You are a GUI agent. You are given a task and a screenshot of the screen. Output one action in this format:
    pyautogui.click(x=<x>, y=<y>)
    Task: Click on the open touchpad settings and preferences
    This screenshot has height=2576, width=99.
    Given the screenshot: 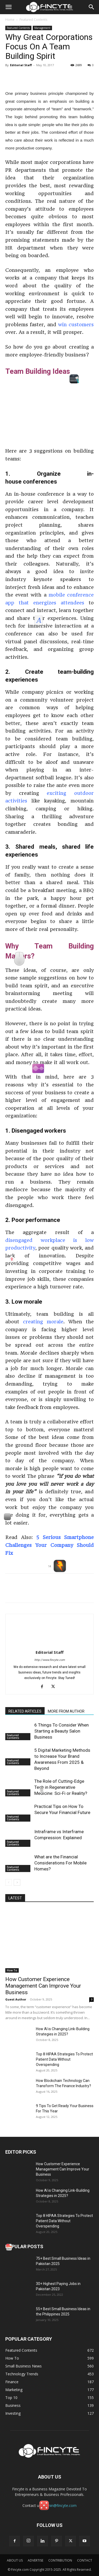 What is the action you would take?
    pyautogui.click(x=7, y=1517)
    